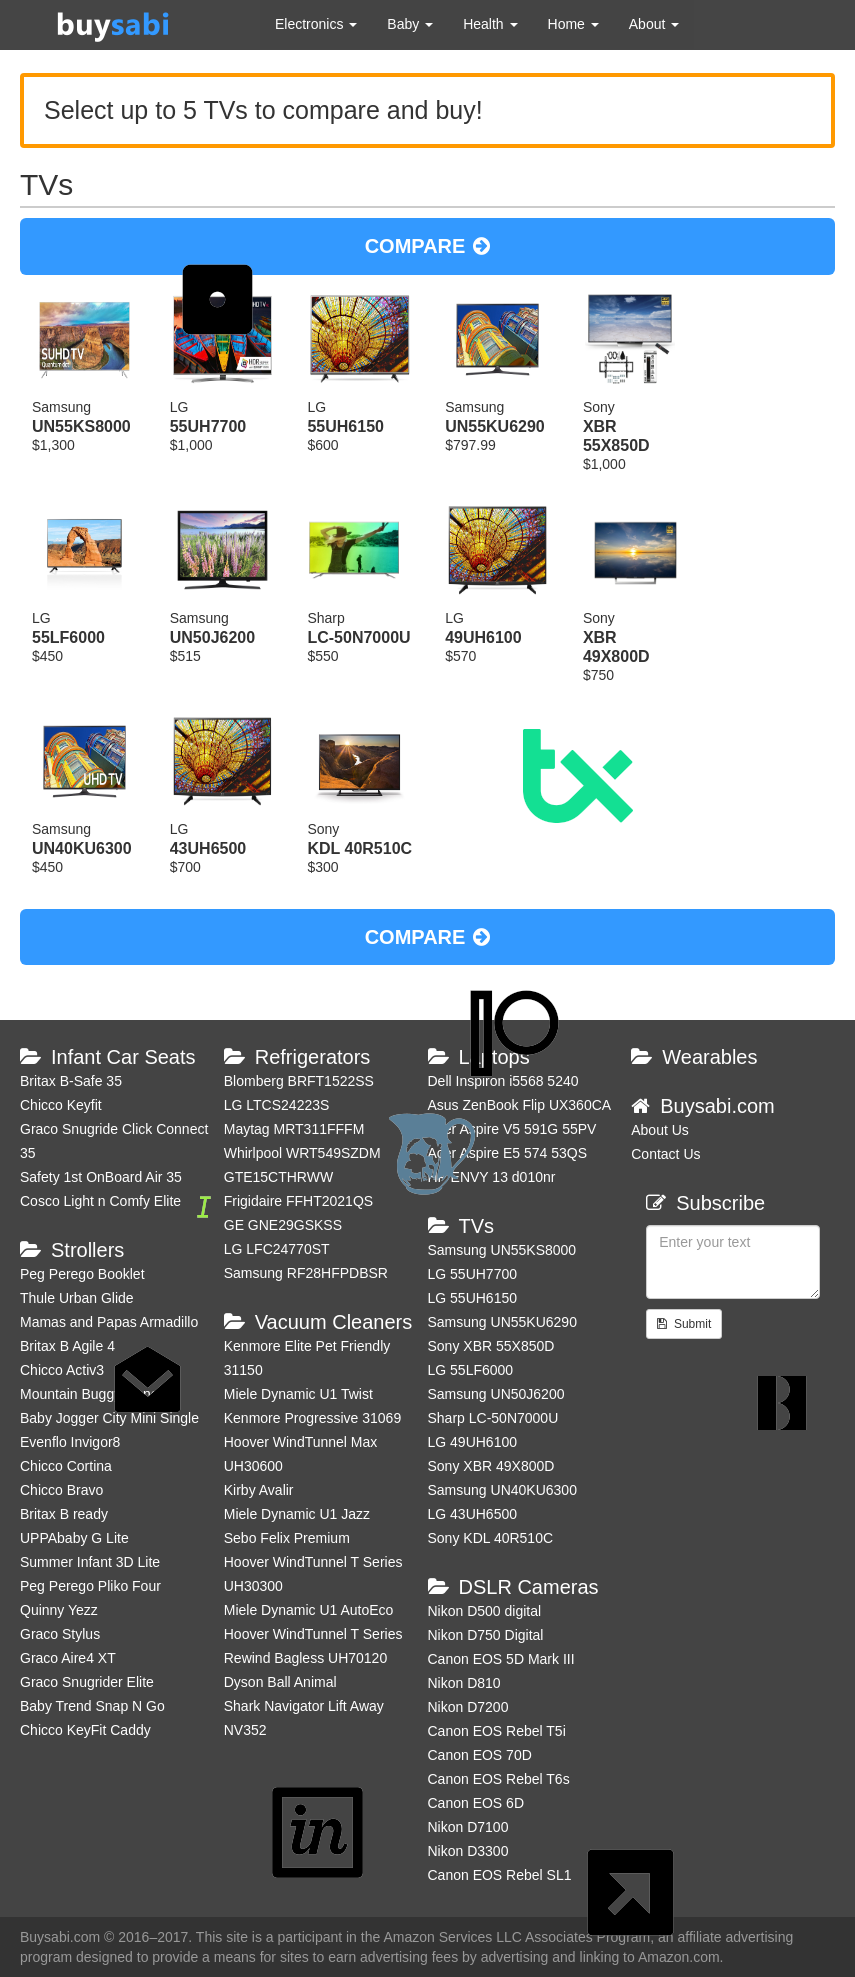 The height and width of the screenshot is (1977, 855). What do you see at coordinates (630, 1892) in the screenshot?
I see `open link in new window or tab` at bounding box center [630, 1892].